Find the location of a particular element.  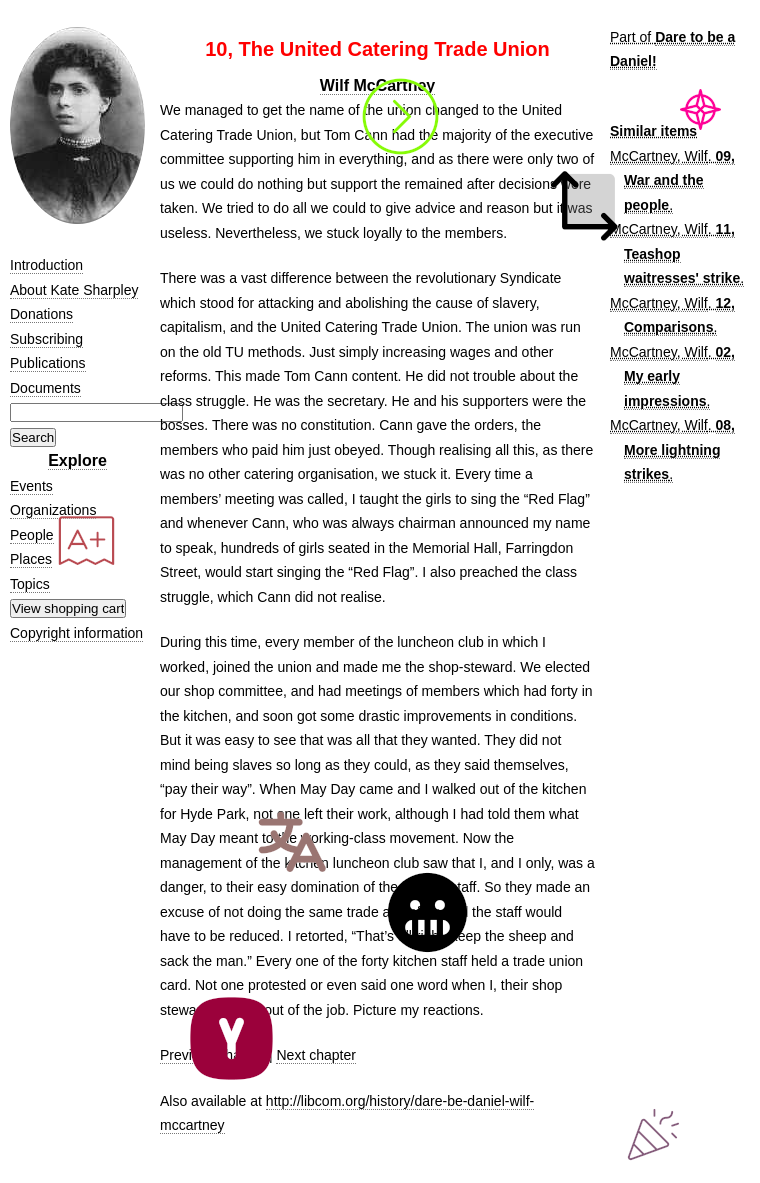

go to next item or page is located at coordinates (400, 116).